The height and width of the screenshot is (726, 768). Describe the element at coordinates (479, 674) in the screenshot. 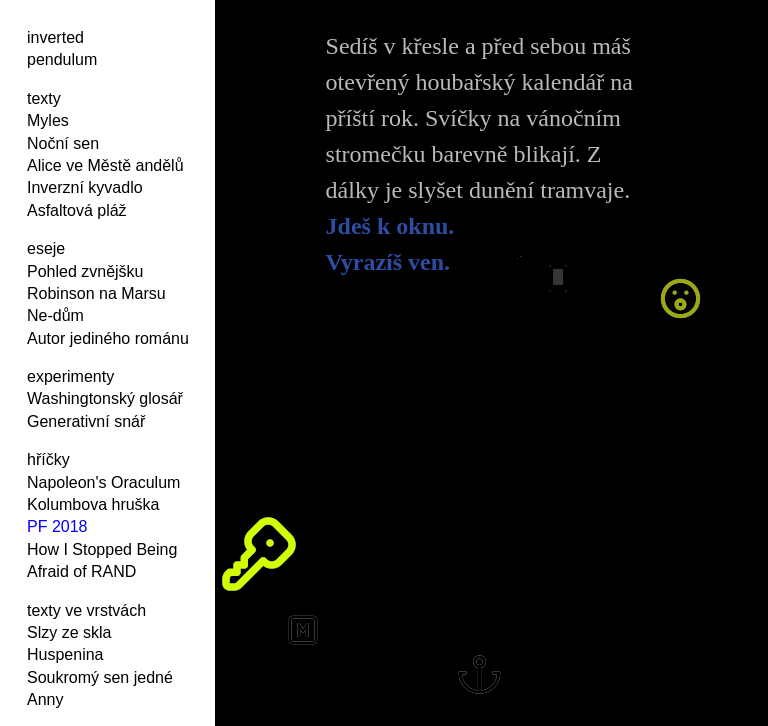

I see `anchor link to a fixed section on a page` at that location.